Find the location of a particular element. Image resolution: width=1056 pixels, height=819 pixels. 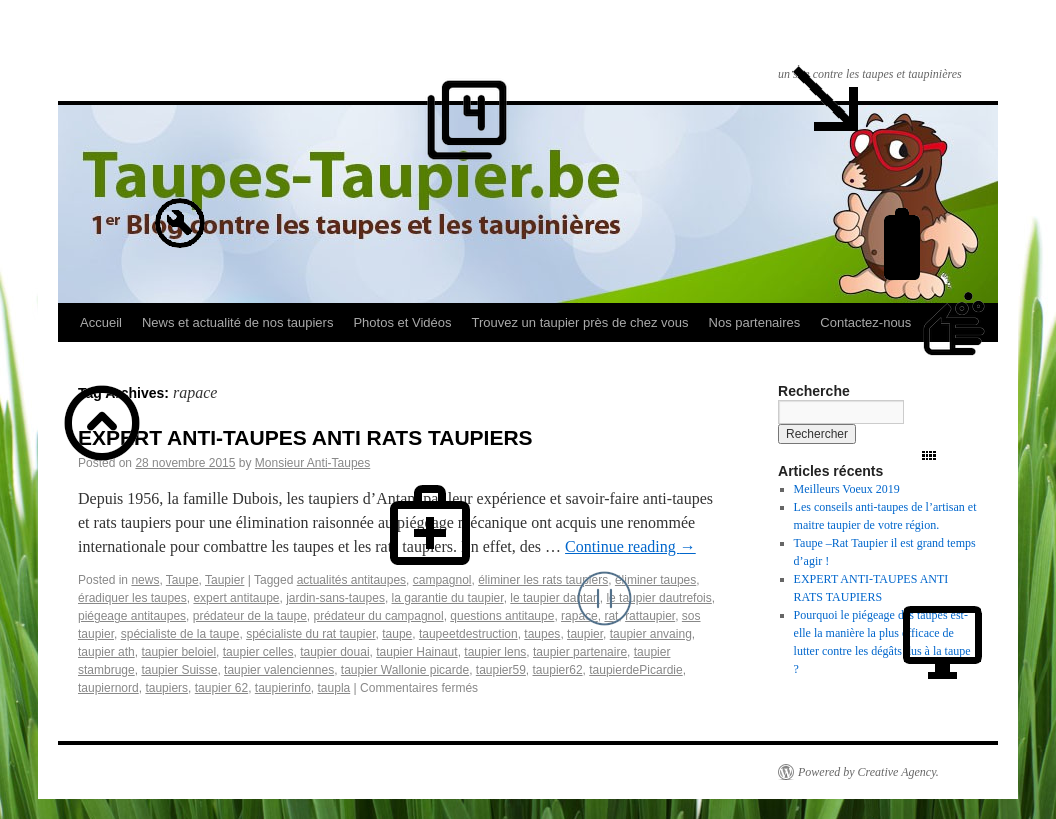

view current battery level is located at coordinates (902, 244).